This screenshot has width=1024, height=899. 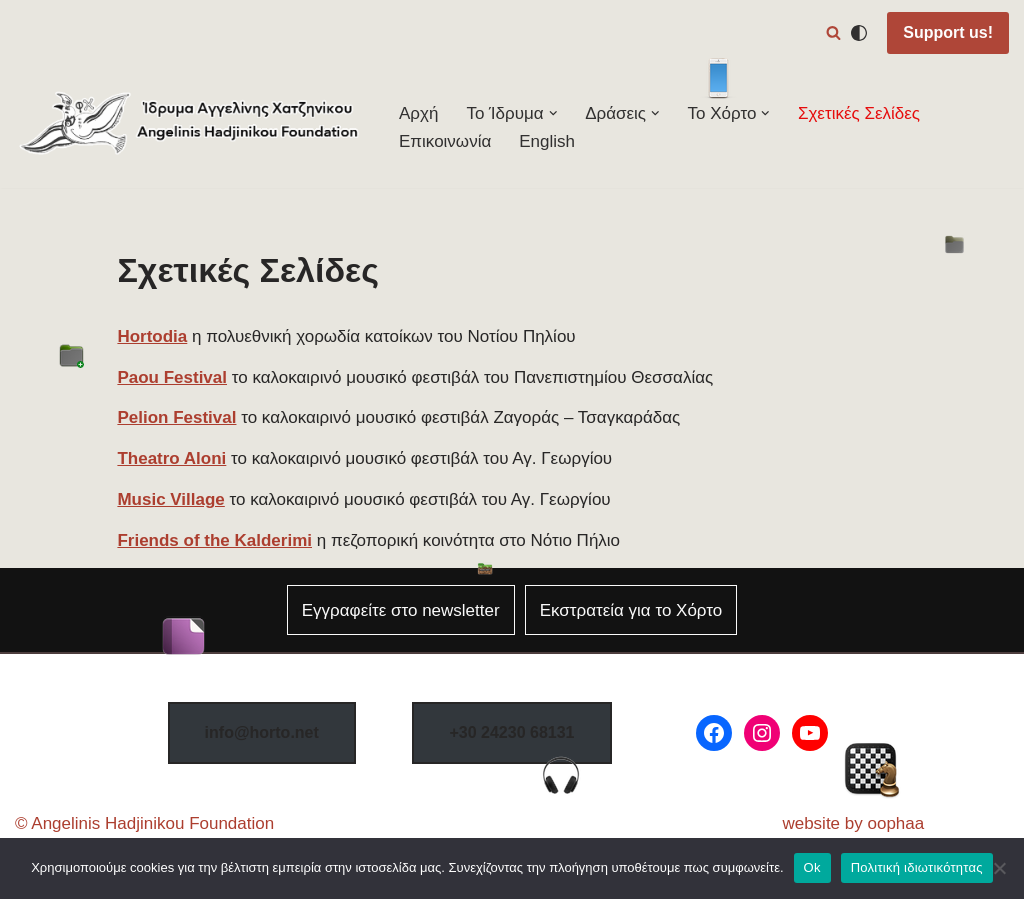 What do you see at coordinates (183, 635) in the screenshot?
I see `change desktop wallpaper settings` at bounding box center [183, 635].